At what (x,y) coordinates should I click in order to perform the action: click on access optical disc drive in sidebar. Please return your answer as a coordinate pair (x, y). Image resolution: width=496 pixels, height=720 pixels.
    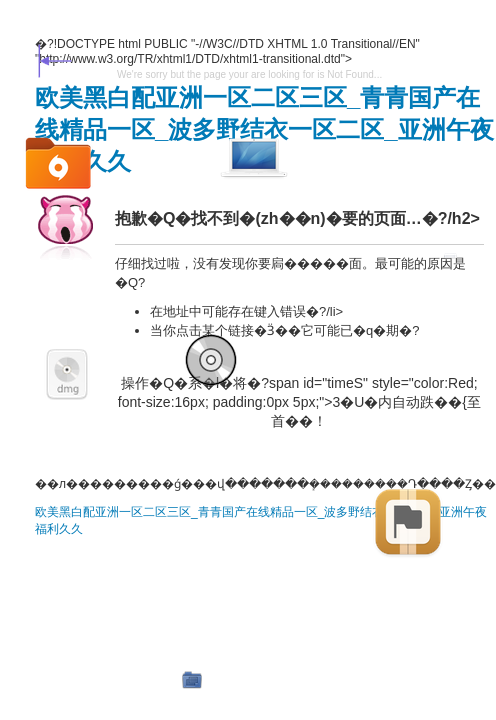
    Looking at the image, I should click on (211, 360).